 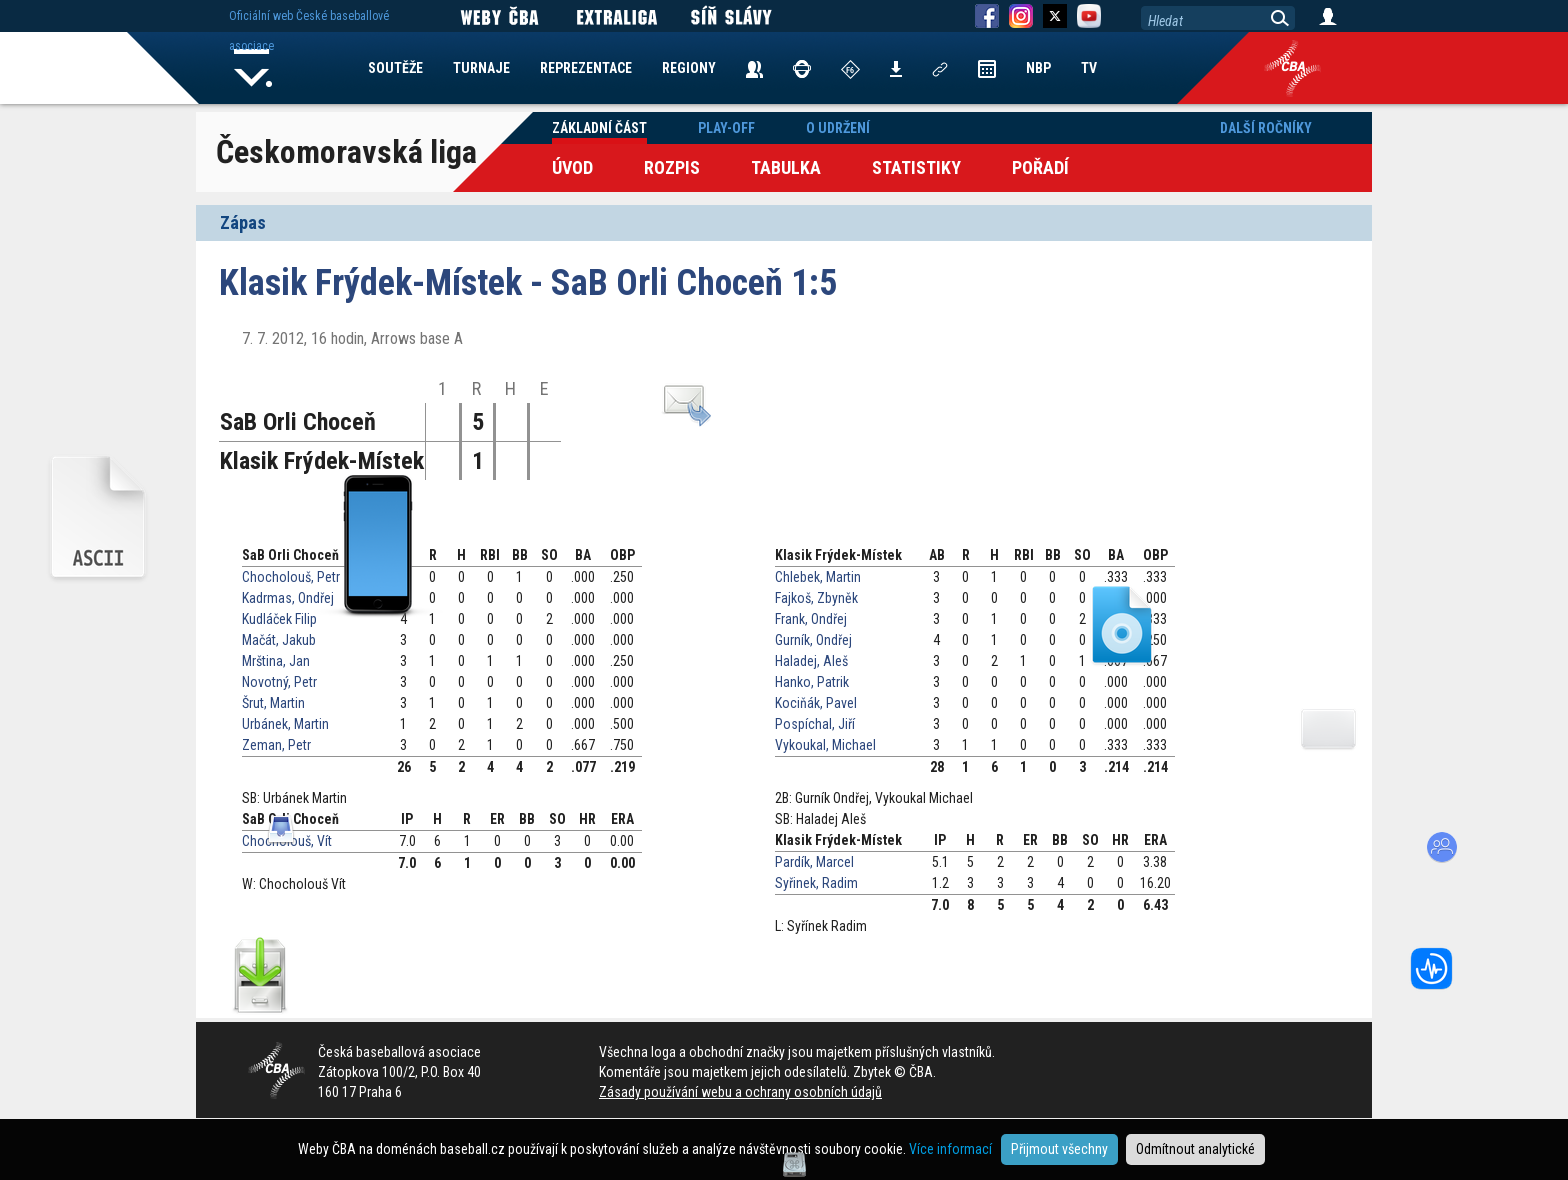 What do you see at coordinates (1431, 968) in the screenshot?
I see `access system diagnostic logs` at bounding box center [1431, 968].